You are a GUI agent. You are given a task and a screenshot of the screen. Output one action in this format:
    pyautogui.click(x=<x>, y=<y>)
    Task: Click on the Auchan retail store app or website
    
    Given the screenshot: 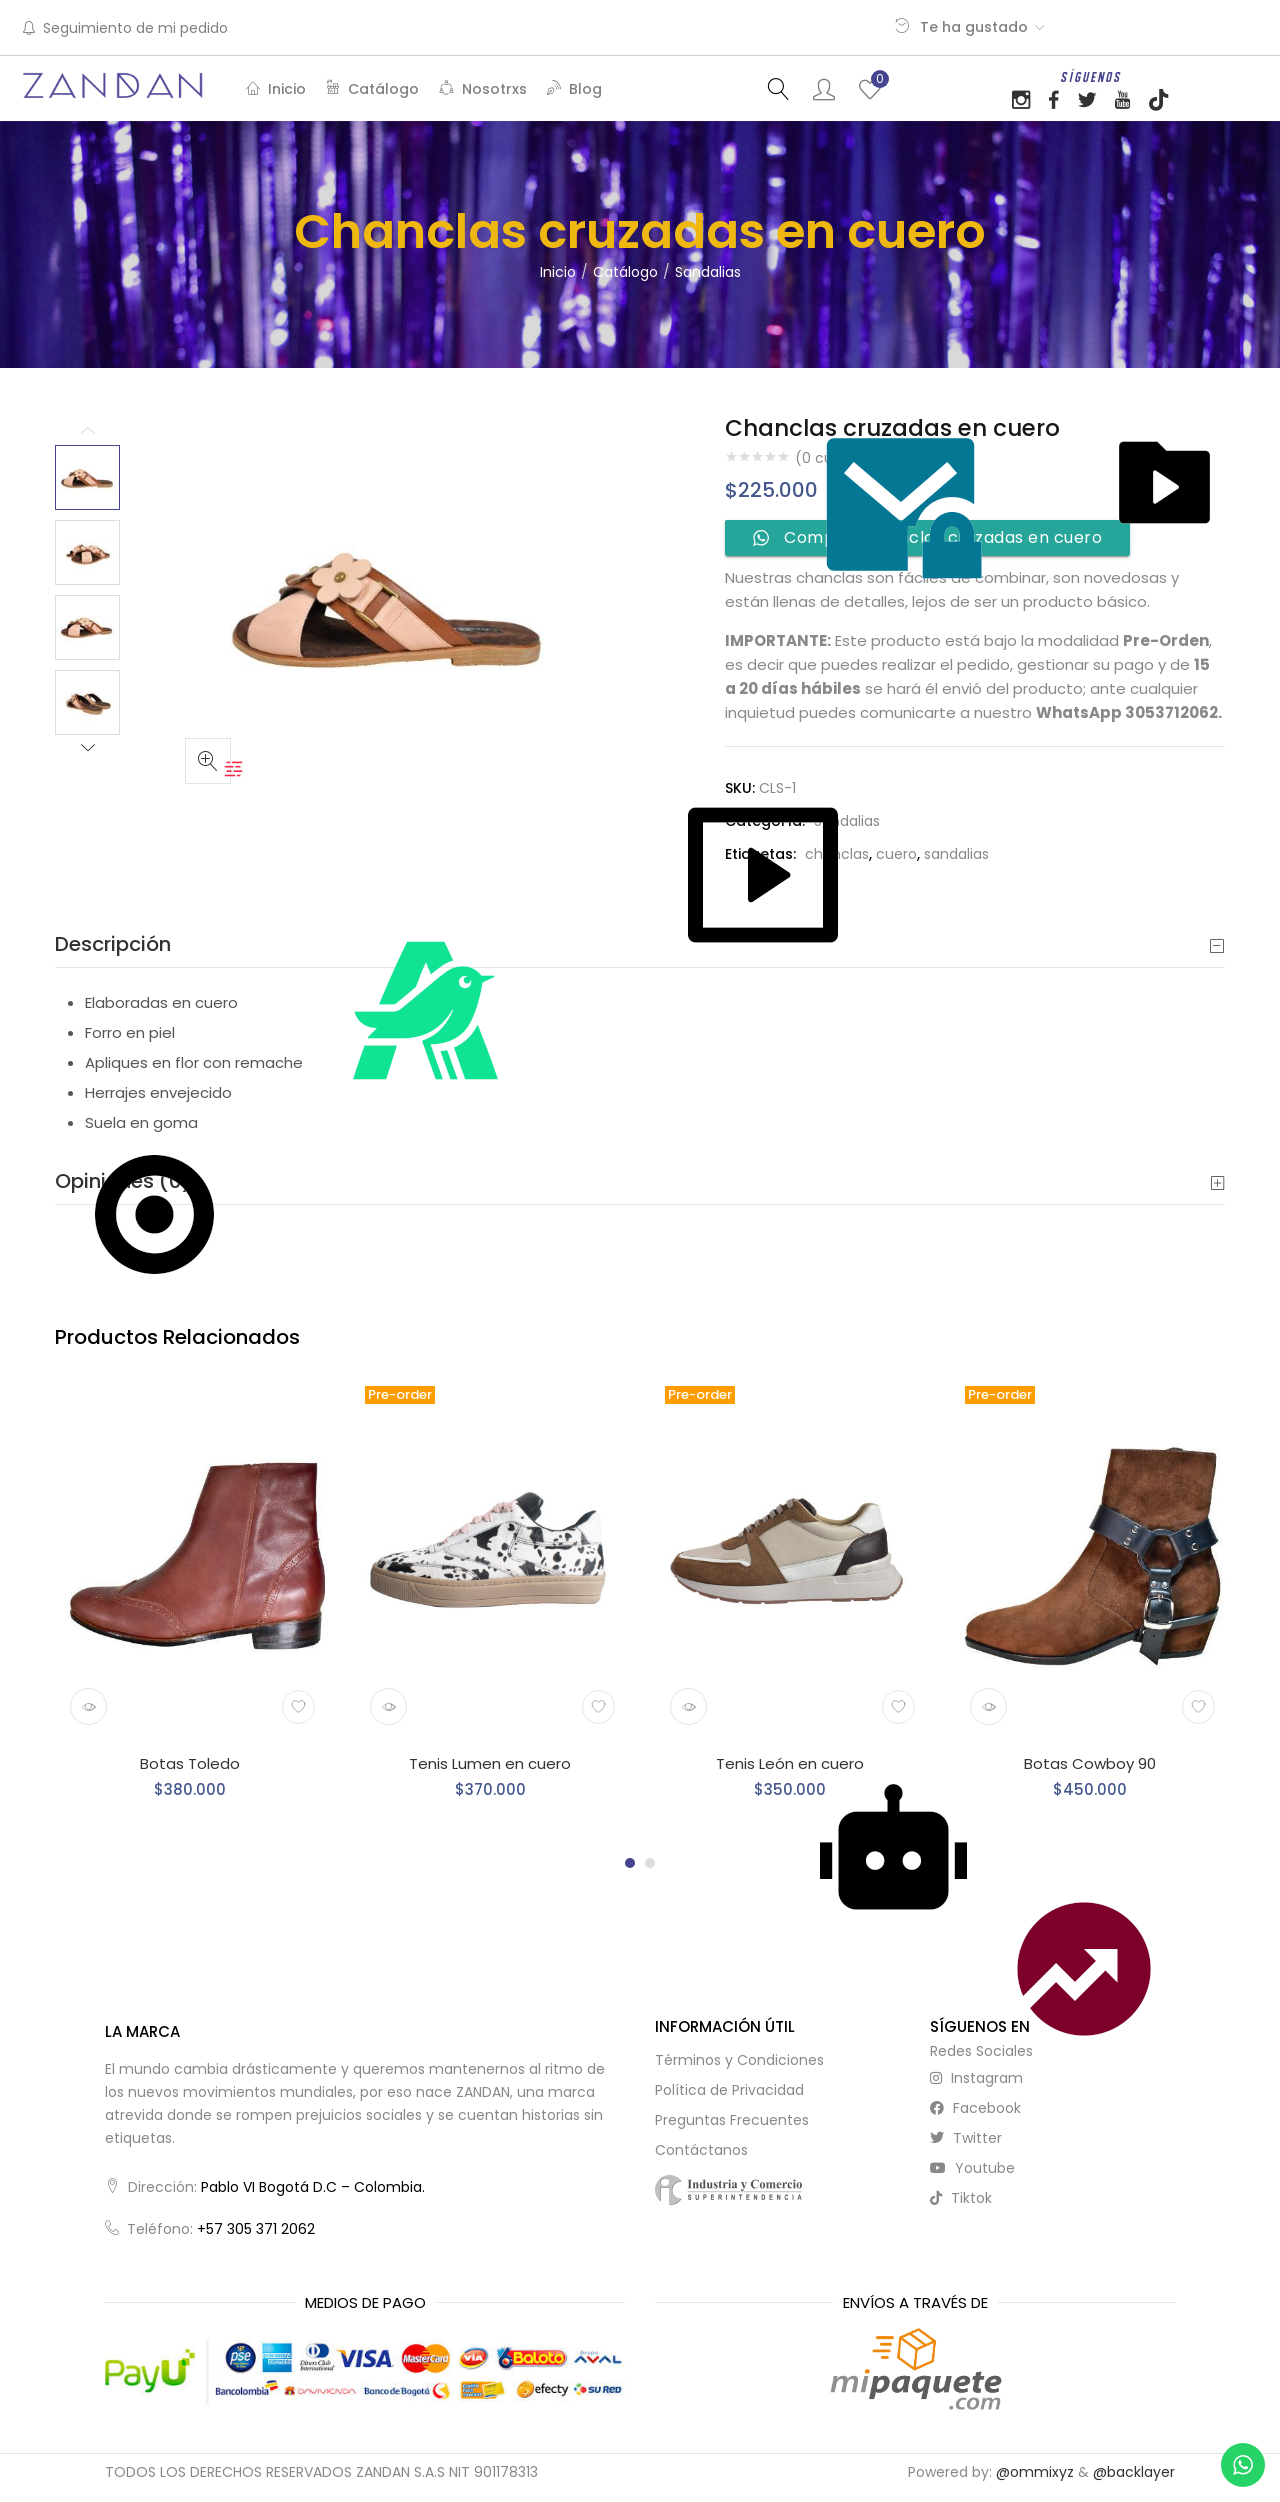 What is the action you would take?
    pyautogui.click(x=425, y=1010)
    